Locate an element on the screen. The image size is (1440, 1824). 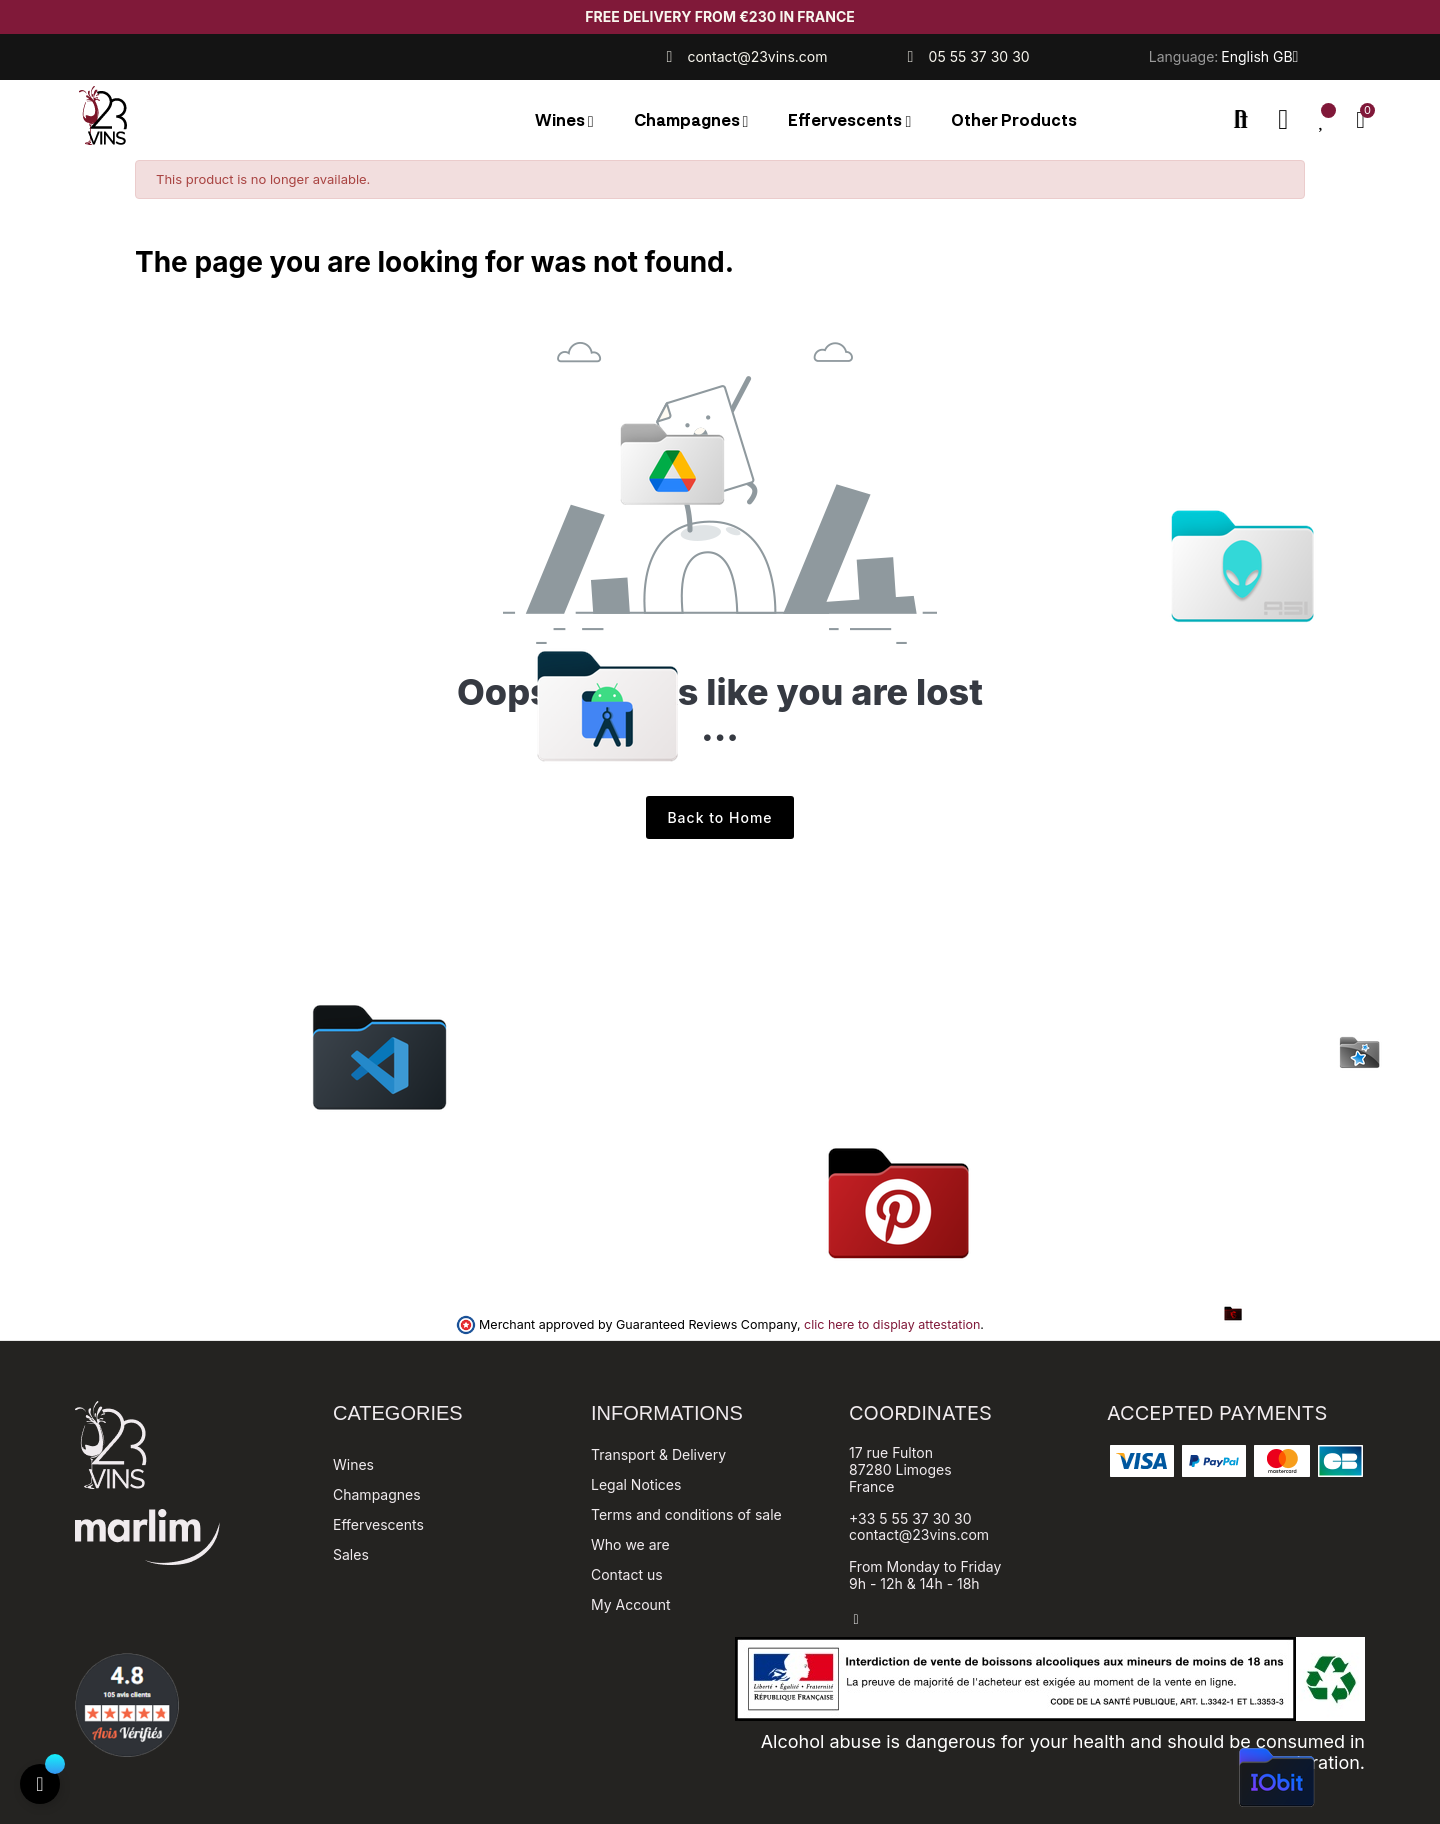
open alienware game files folder is located at coordinates (1242, 570).